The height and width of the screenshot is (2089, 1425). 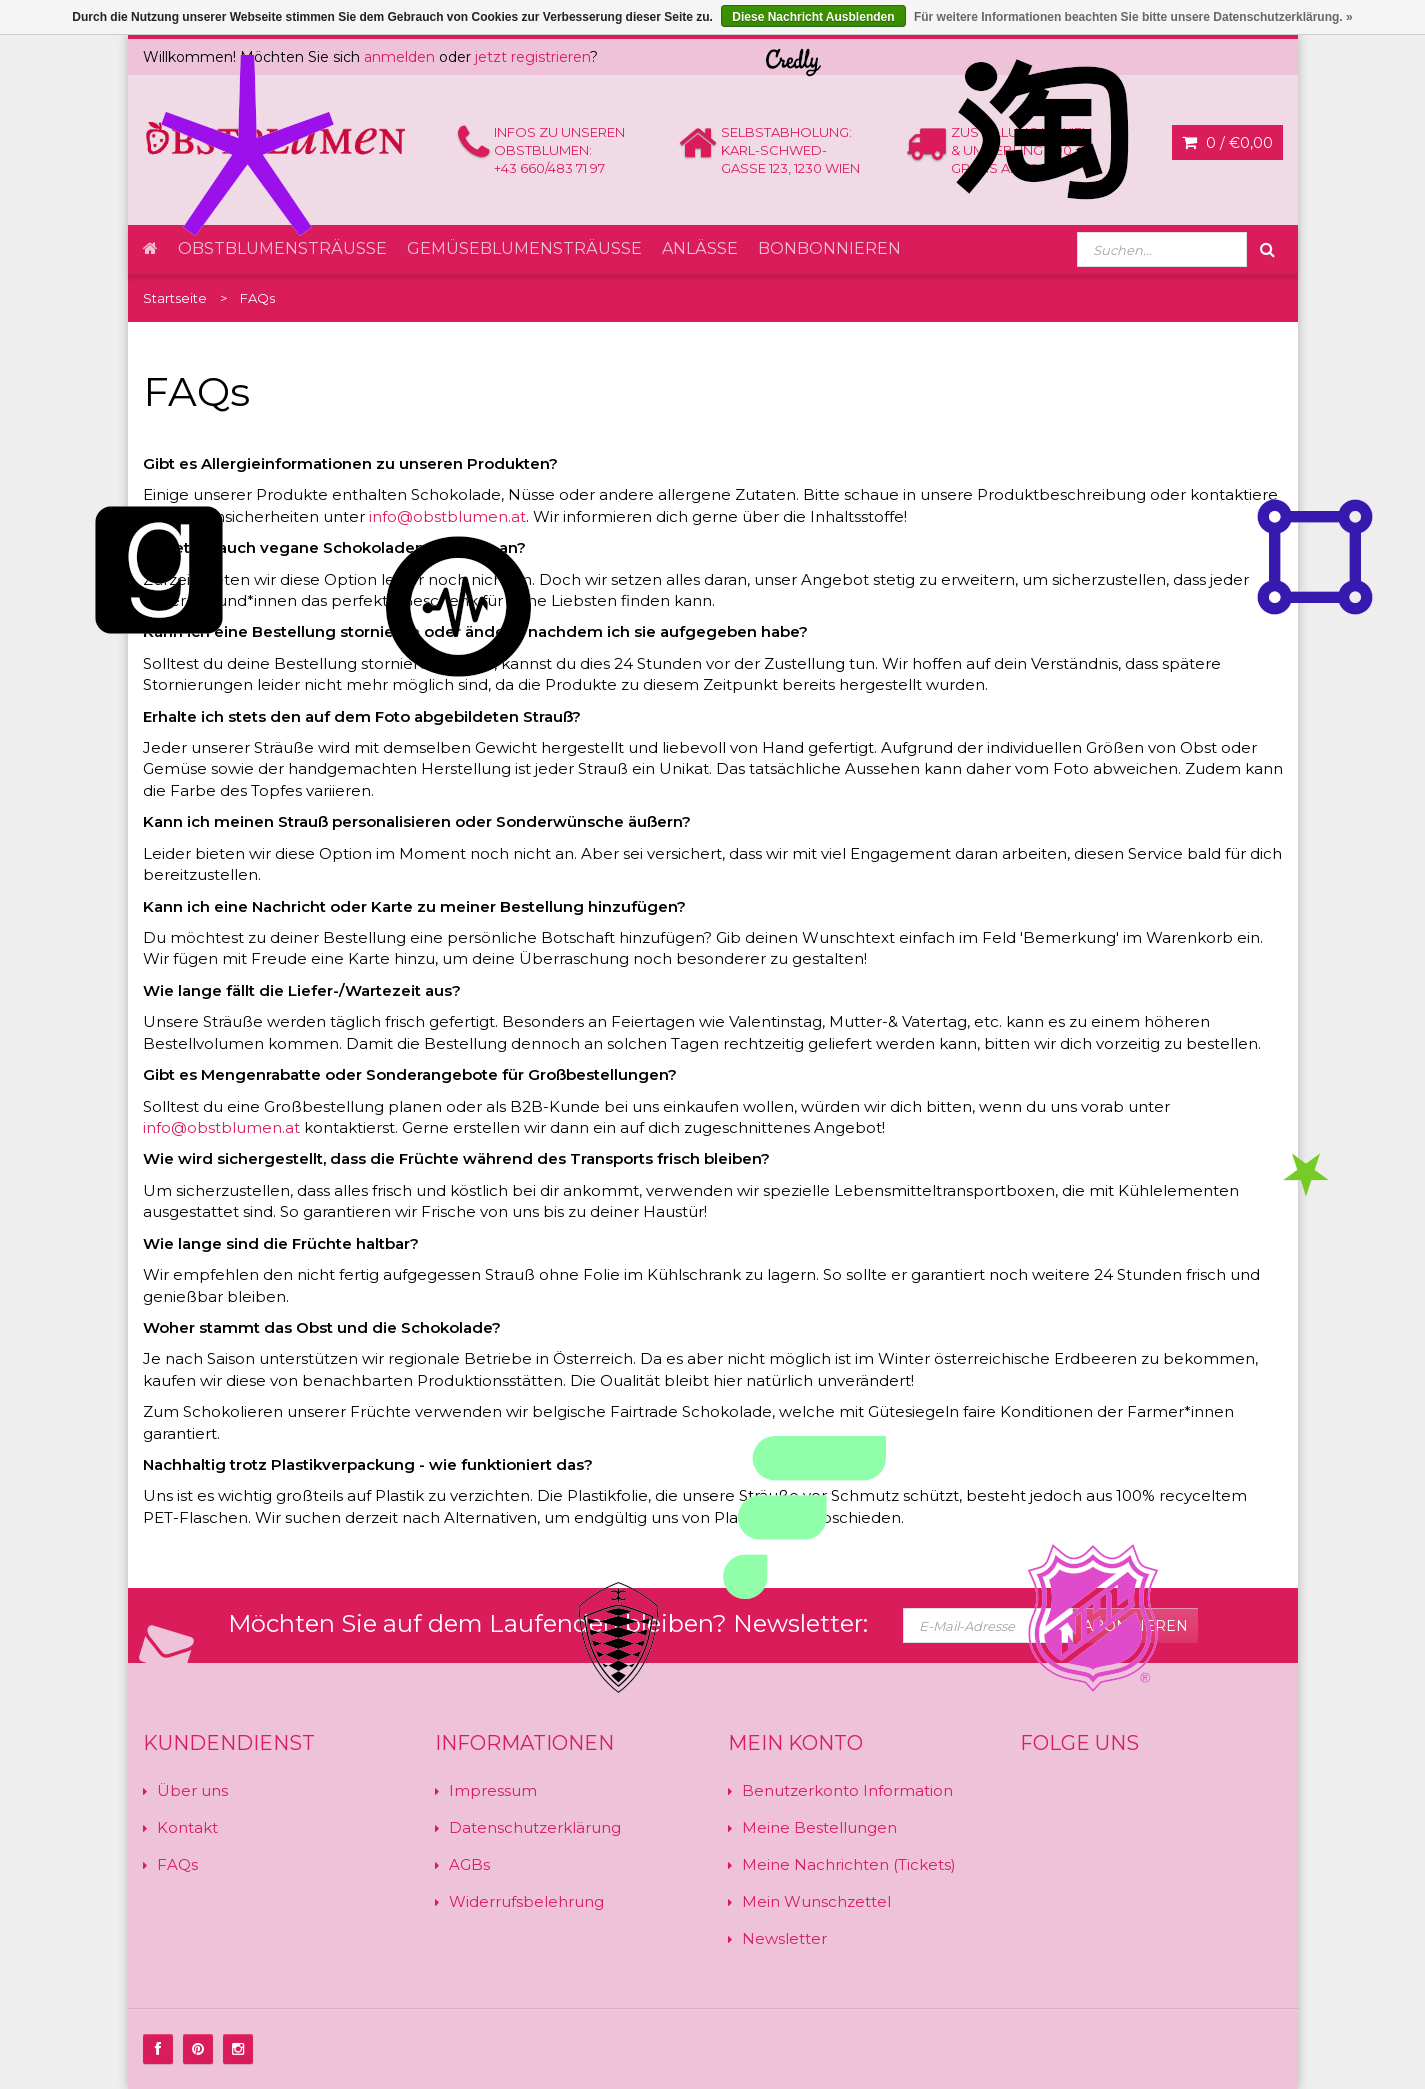 What do you see at coordinates (1315, 557) in the screenshot?
I see `access shape editing tools` at bounding box center [1315, 557].